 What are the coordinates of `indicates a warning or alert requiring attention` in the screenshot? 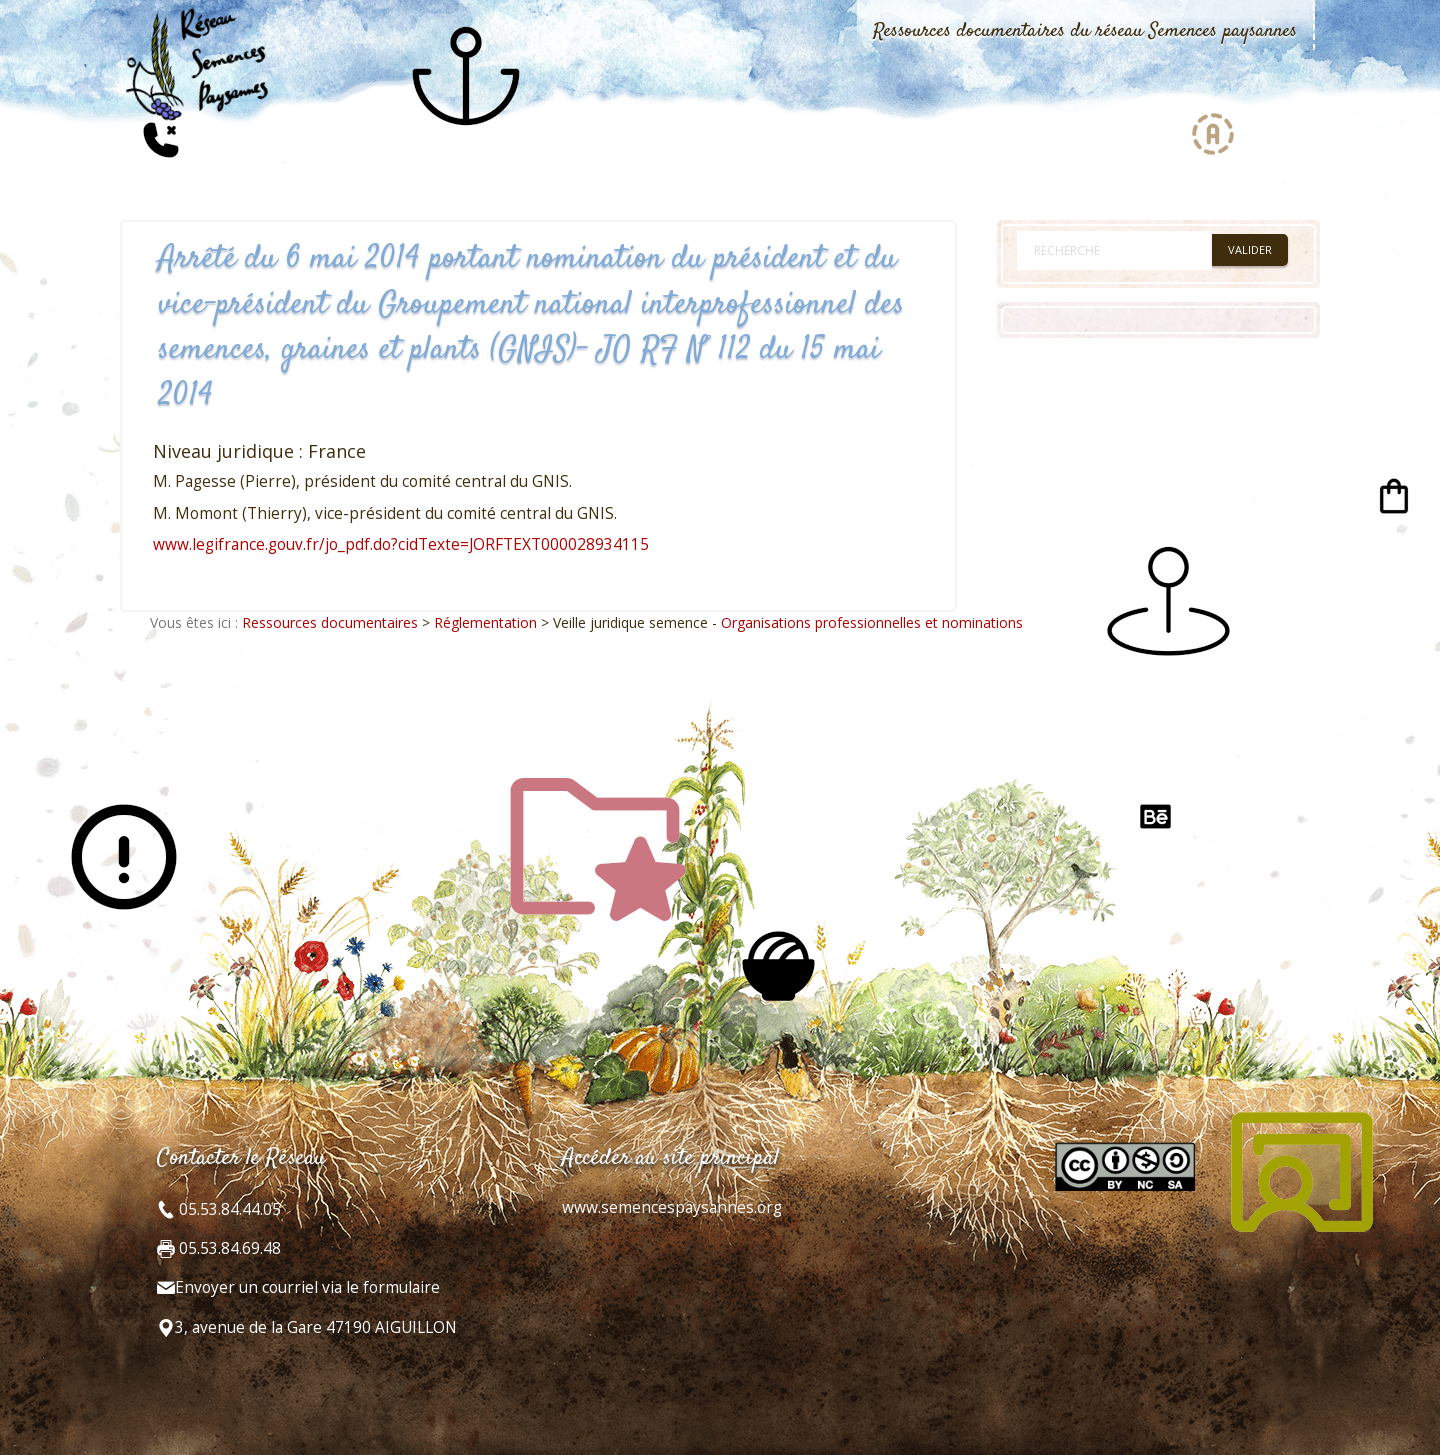 It's located at (124, 857).